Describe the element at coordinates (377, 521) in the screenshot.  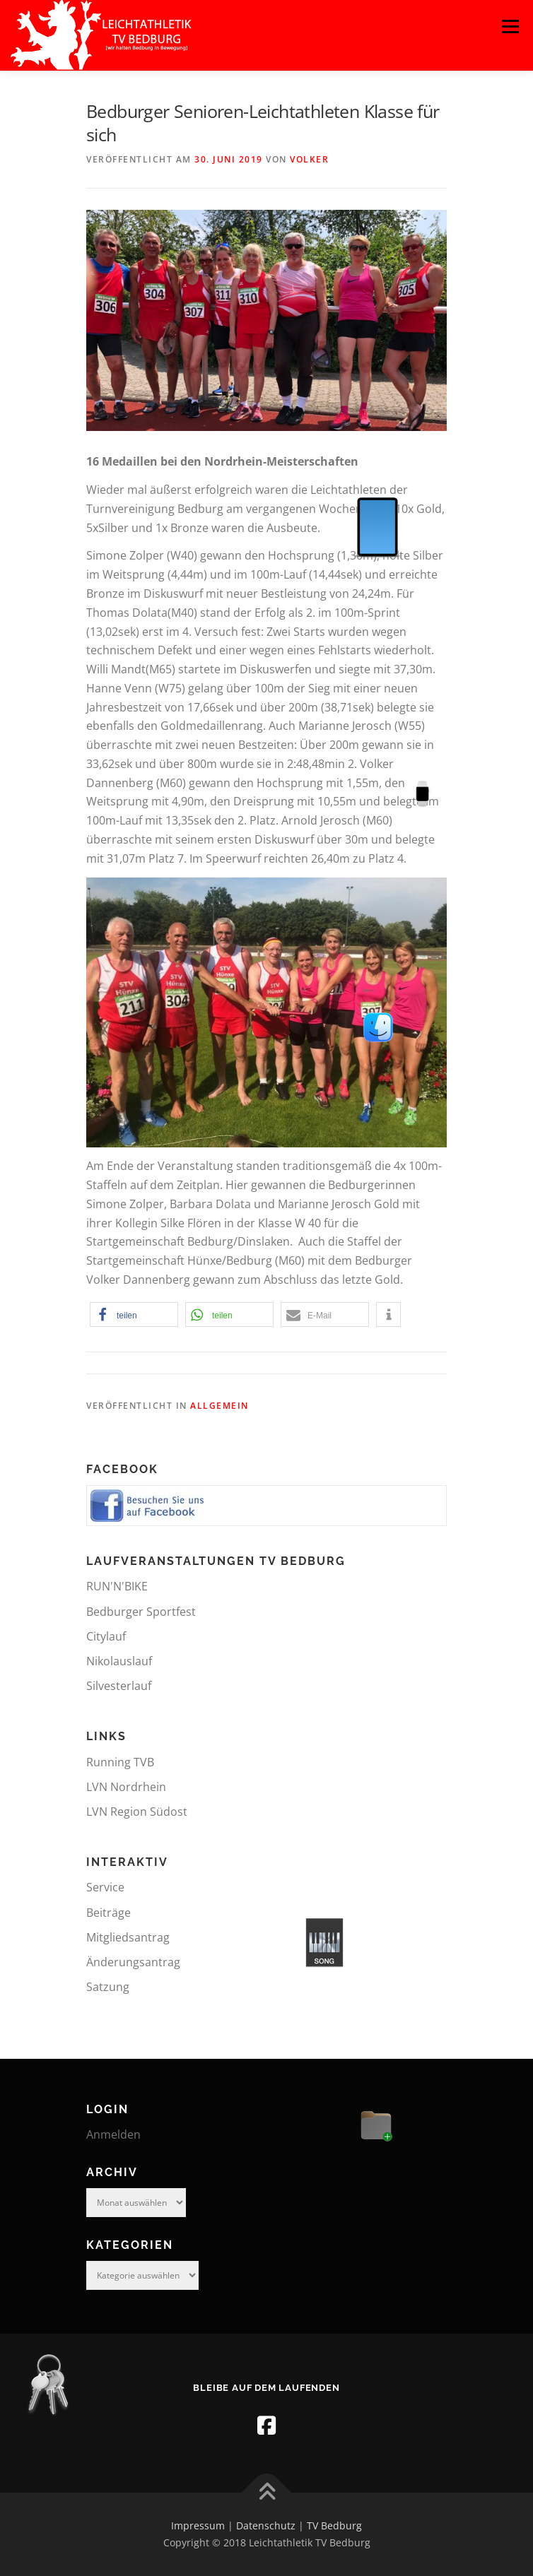
I see `iPad Mini device in your connected devices list` at that location.